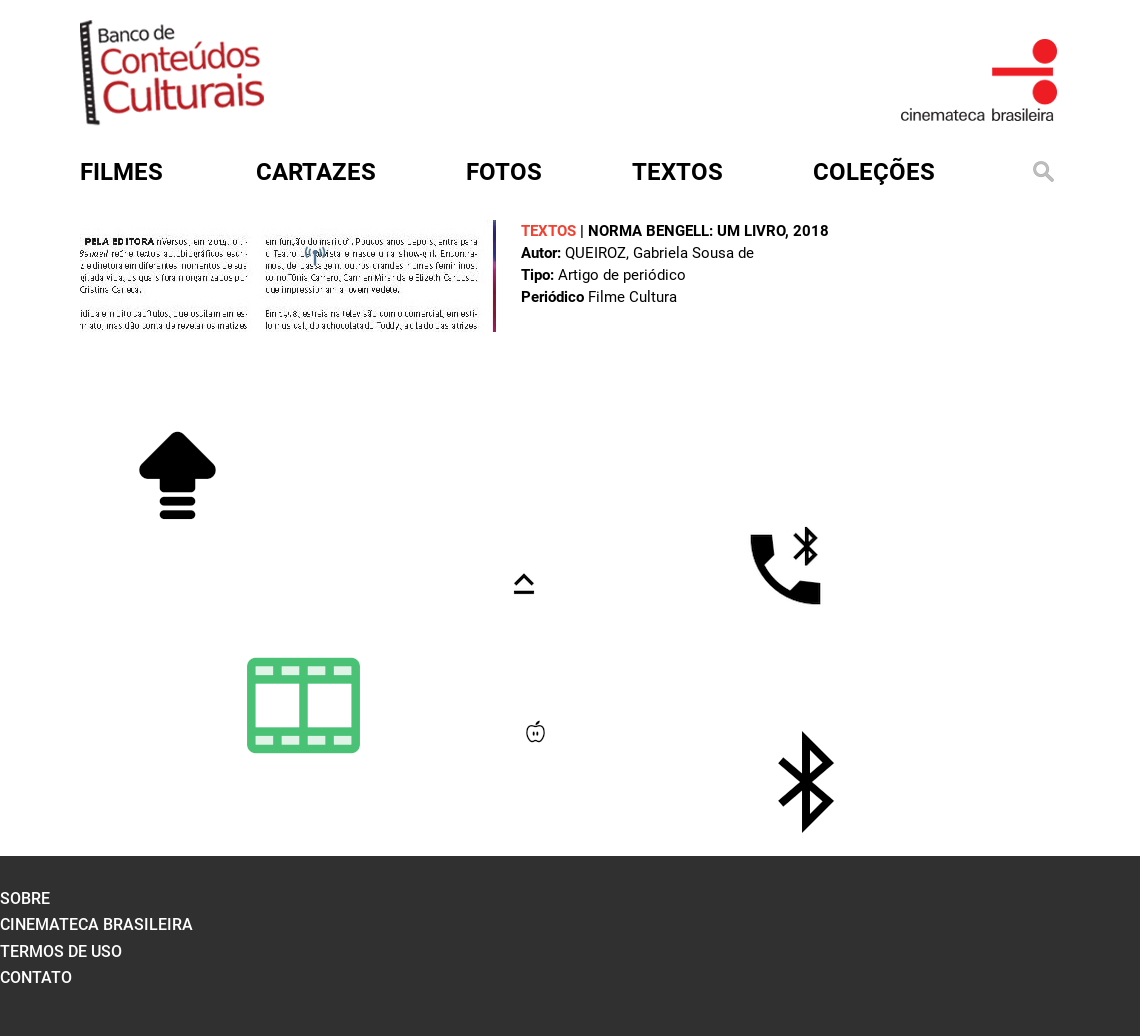  I want to click on view nutrition information, so click(535, 731).